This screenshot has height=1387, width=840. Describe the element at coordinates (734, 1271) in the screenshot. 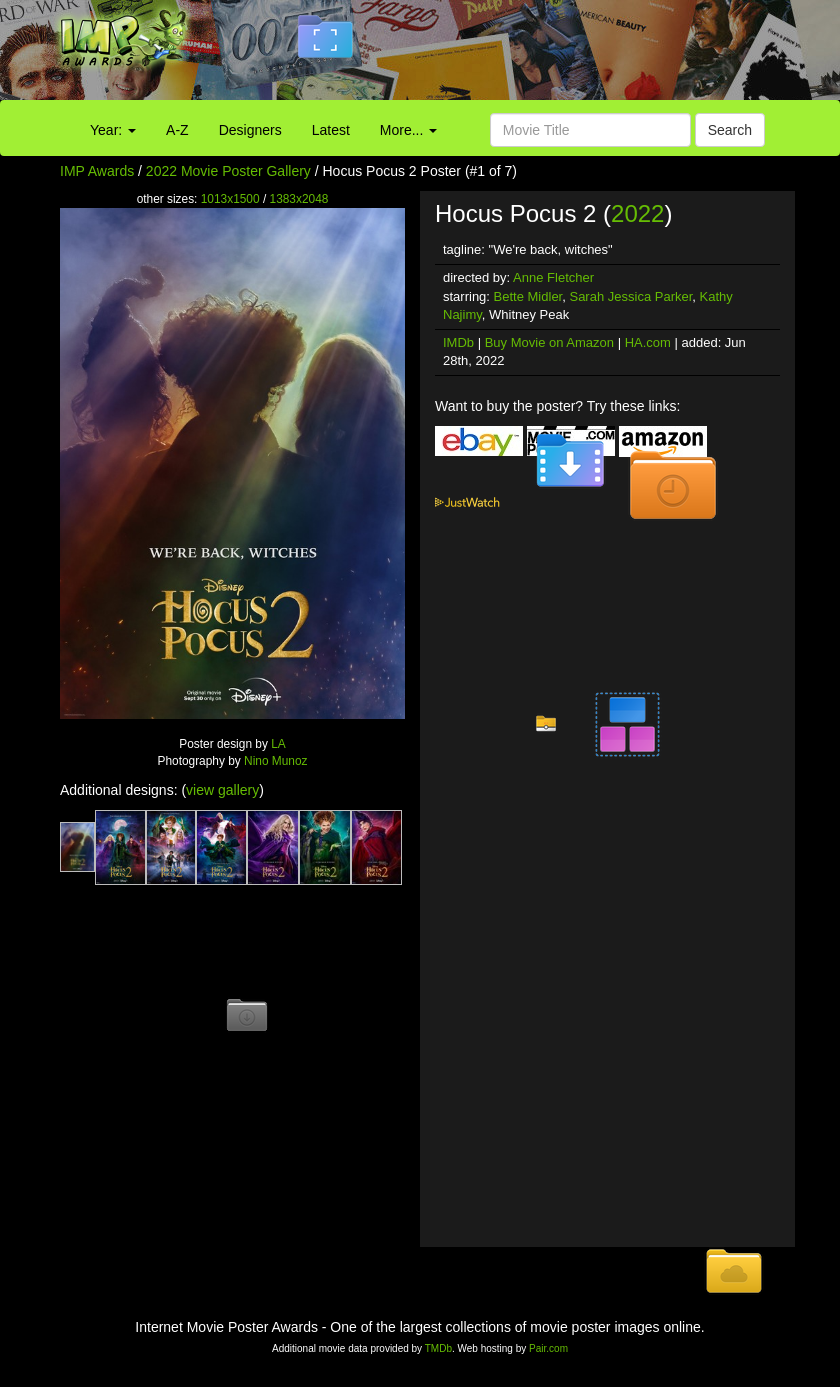

I see `access cloud-synced files and documents` at that location.